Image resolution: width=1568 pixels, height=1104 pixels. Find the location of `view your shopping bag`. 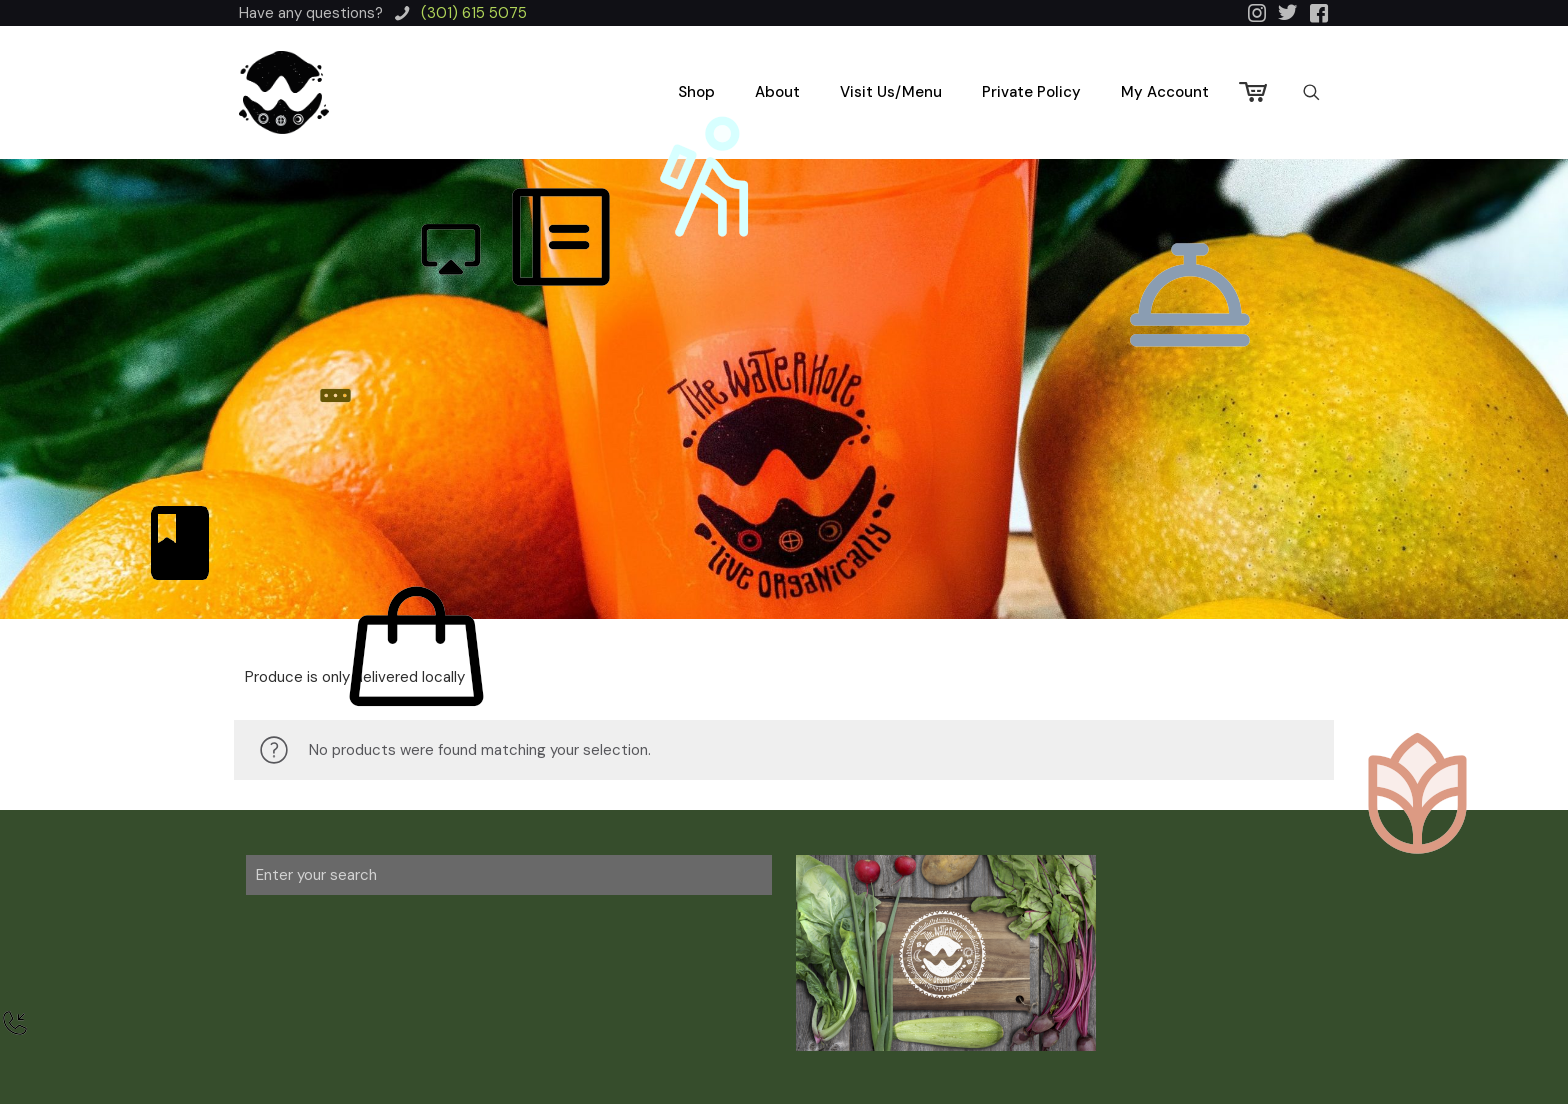

view your shopping bag is located at coordinates (416, 653).